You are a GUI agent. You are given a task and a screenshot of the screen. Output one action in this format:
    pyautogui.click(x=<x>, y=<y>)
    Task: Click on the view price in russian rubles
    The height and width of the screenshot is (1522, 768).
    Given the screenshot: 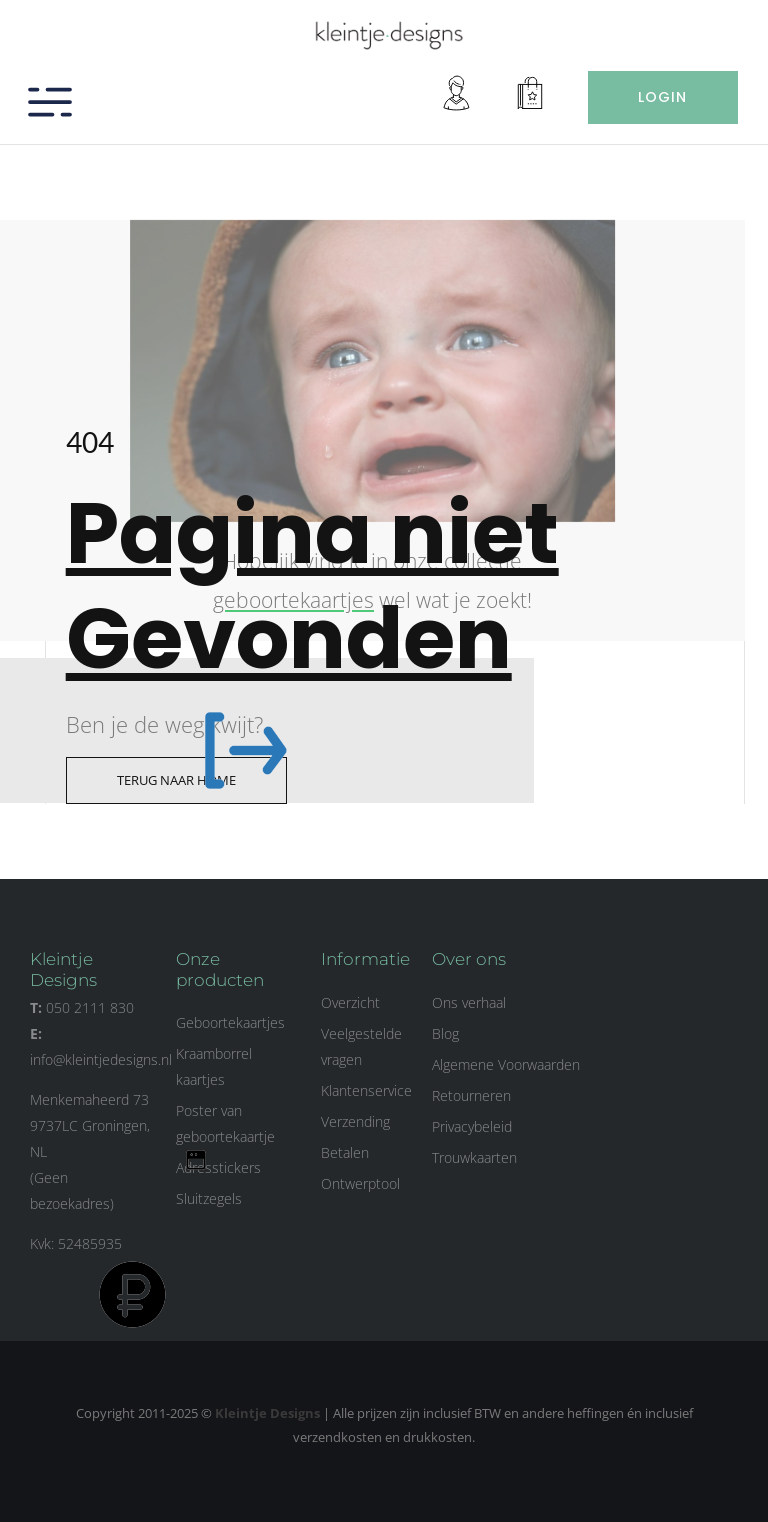 What is the action you would take?
    pyautogui.click(x=132, y=1294)
    